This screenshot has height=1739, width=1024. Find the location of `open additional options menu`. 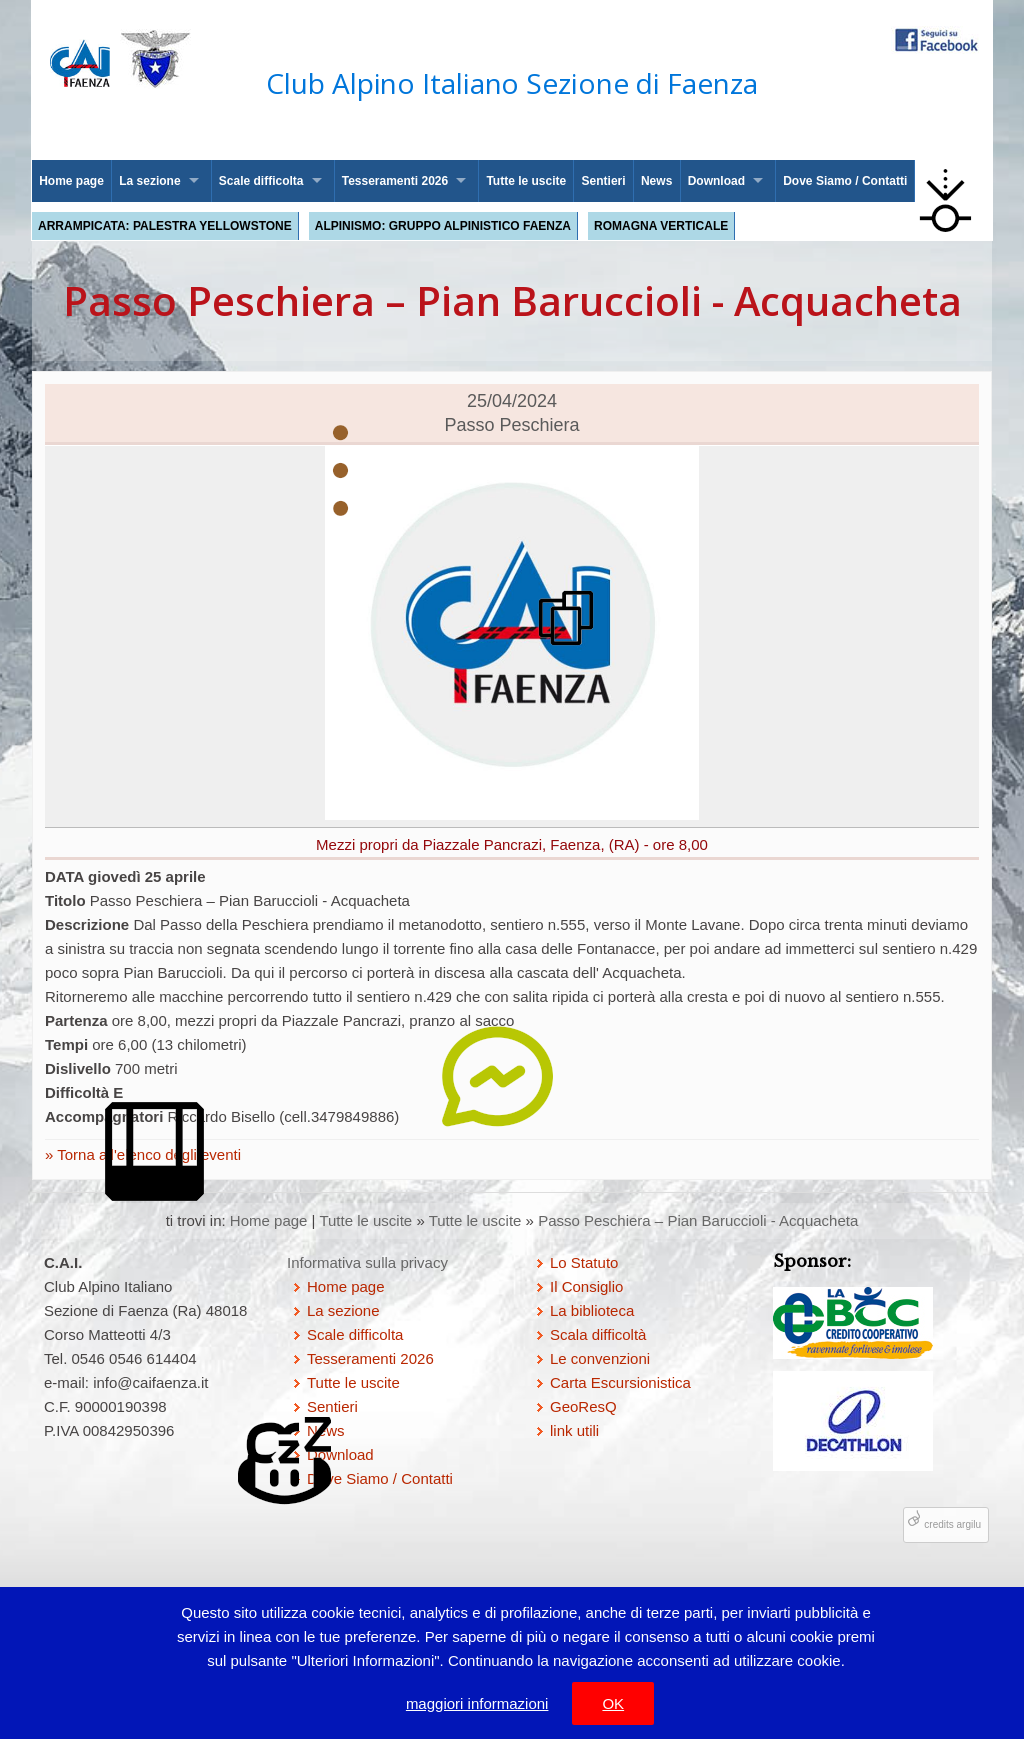

open additional options menu is located at coordinates (340, 470).